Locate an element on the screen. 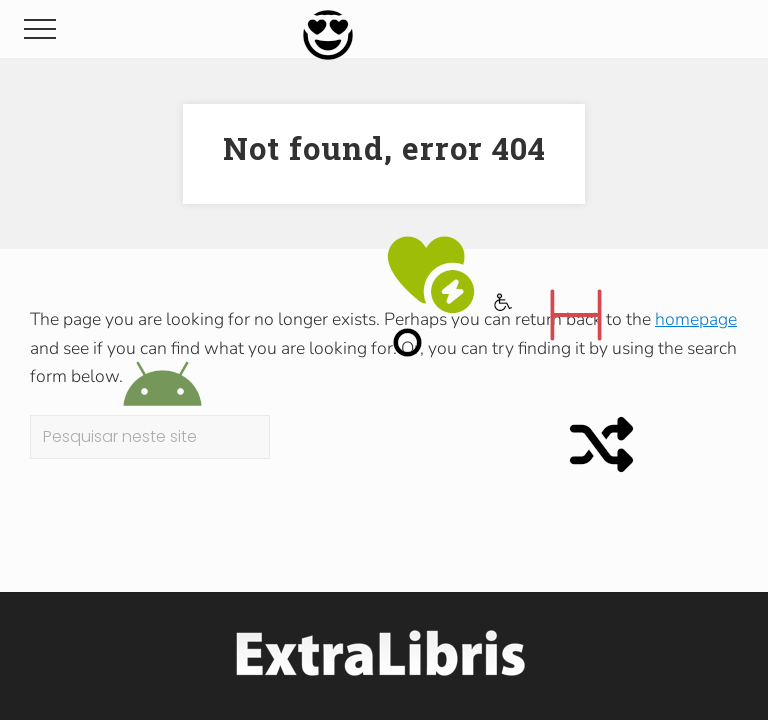  android operating system logo is located at coordinates (162, 388).